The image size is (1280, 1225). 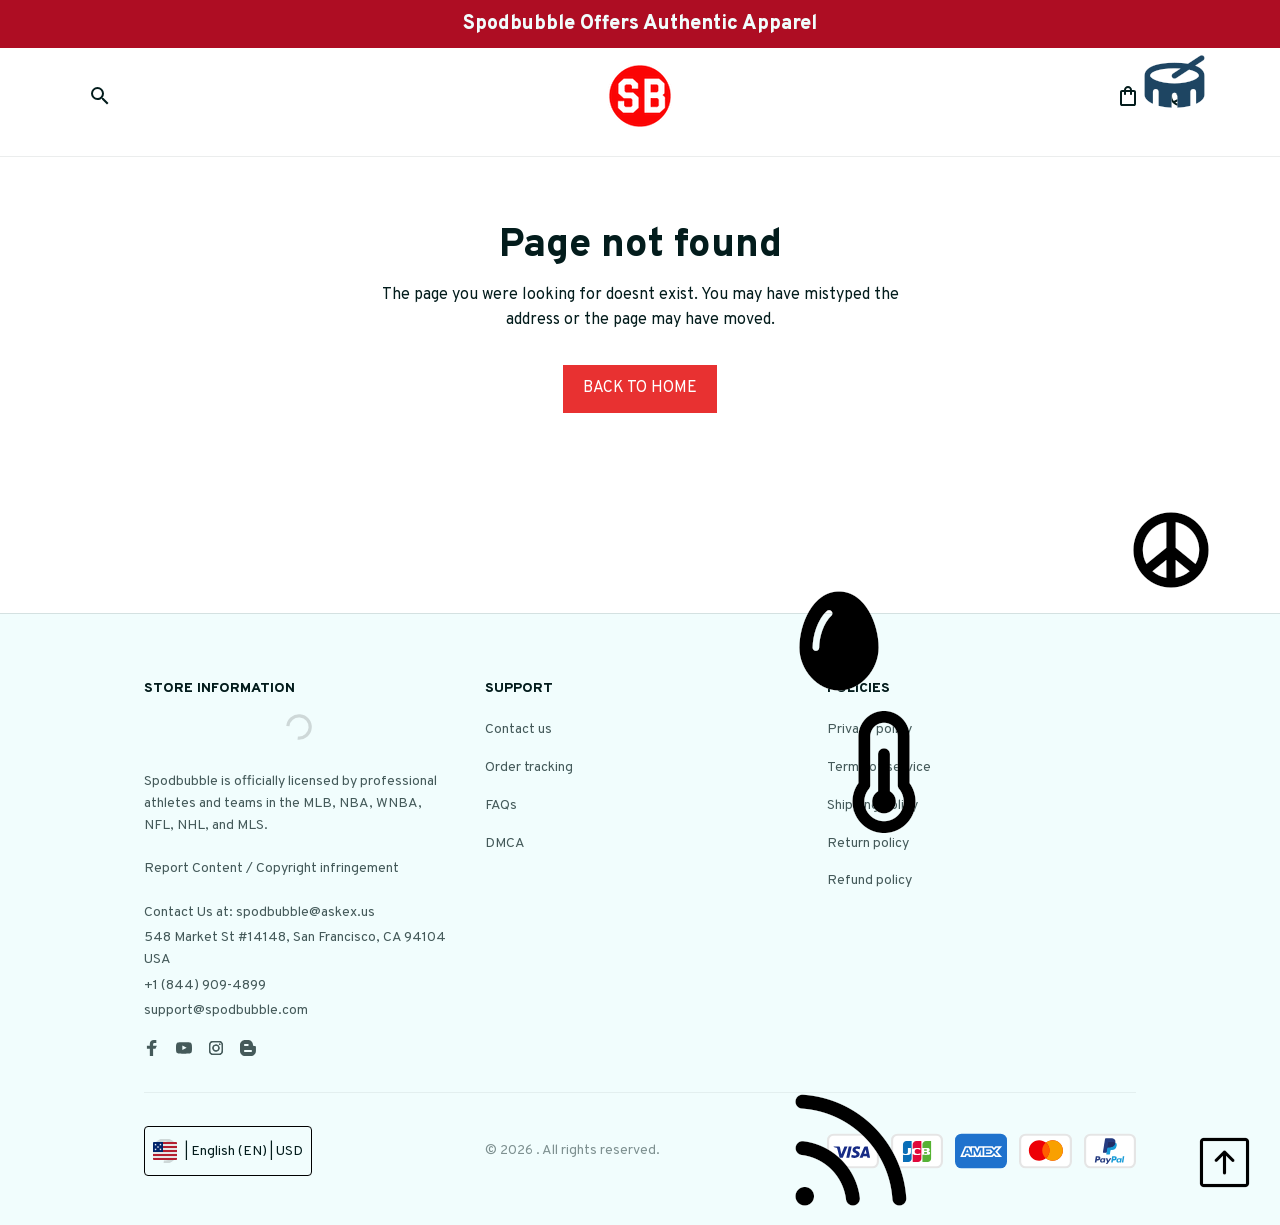 What do you see at coordinates (851, 1150) in the screenshot?
I see `subscribe to RSS feed` at bounding box center [851, 1150].